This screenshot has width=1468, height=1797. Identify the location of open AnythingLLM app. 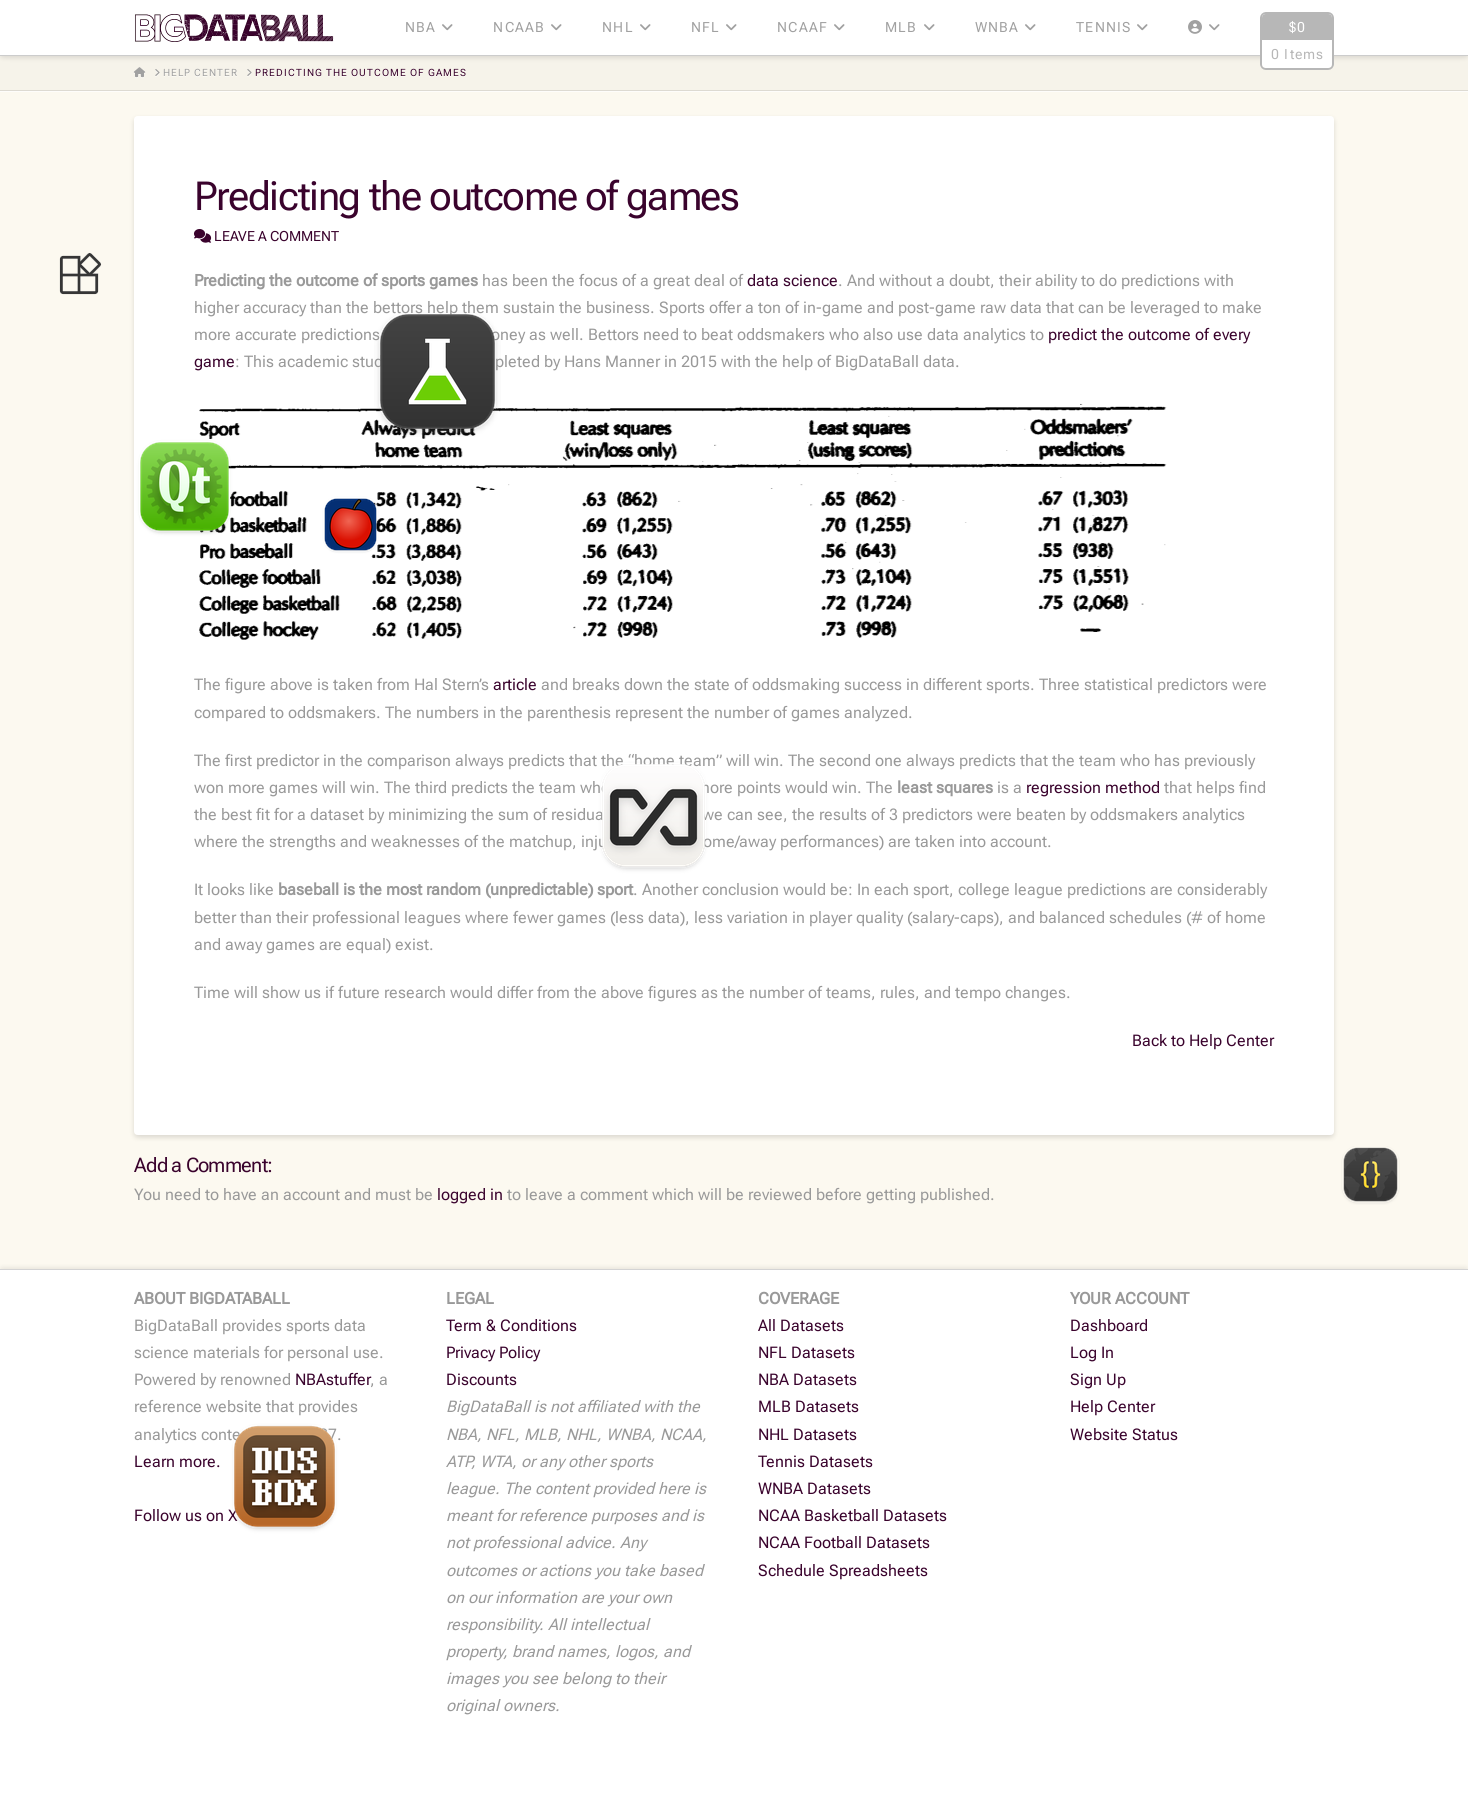
(653, 815).